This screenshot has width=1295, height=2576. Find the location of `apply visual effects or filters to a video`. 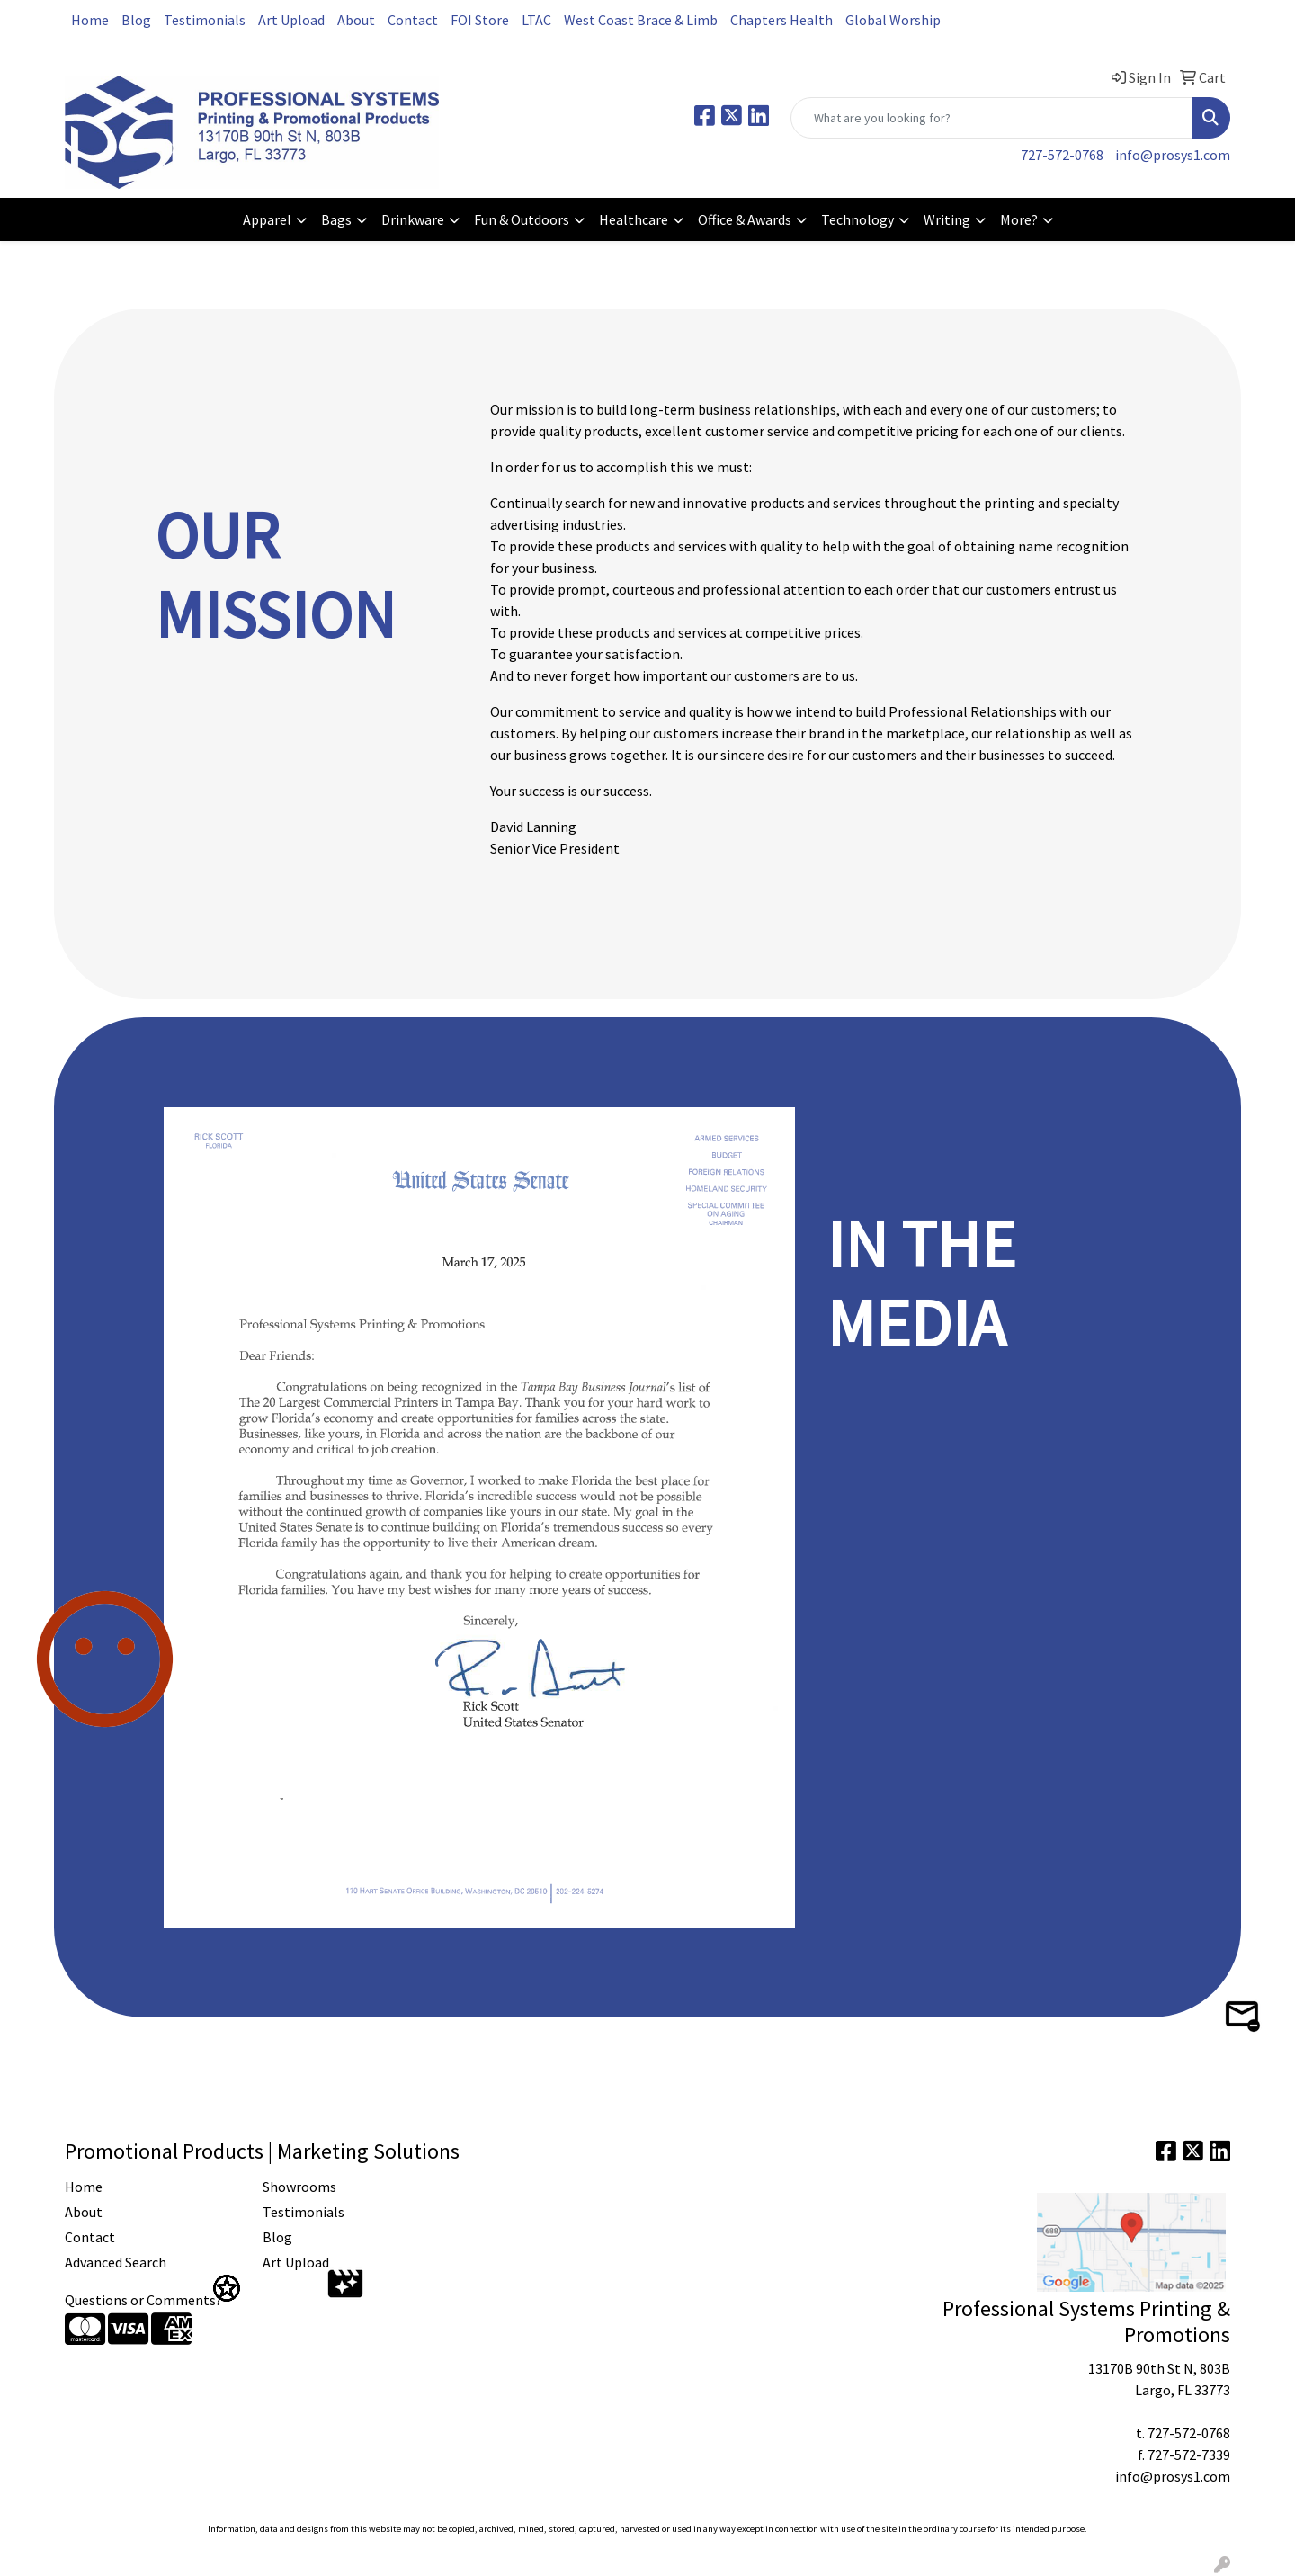

apply visual effects or filters to a video is located at coordinates (345, 2284).